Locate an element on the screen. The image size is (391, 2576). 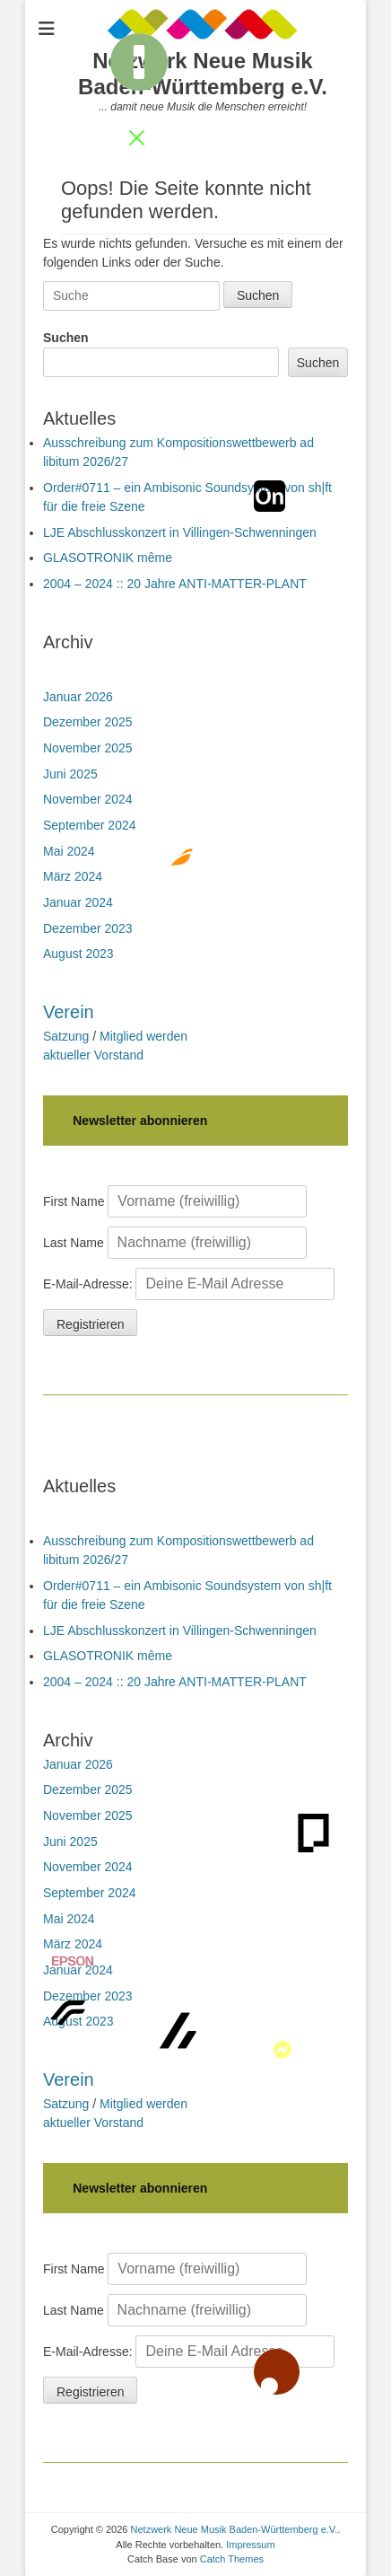
open ProcessOn app is located at coordinates (269, 496).